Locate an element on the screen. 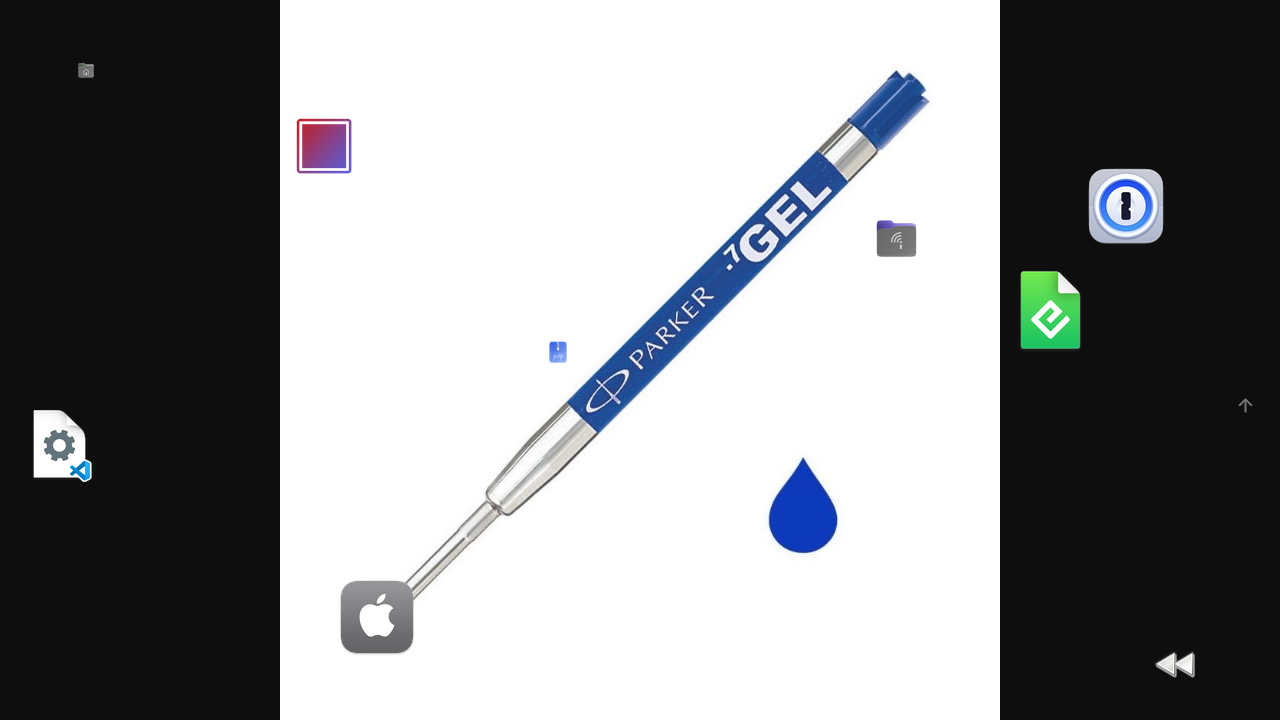 The height and width of the screenshot is (720, 1280). access your media library in iMovie is located at coordinates (324, 146).